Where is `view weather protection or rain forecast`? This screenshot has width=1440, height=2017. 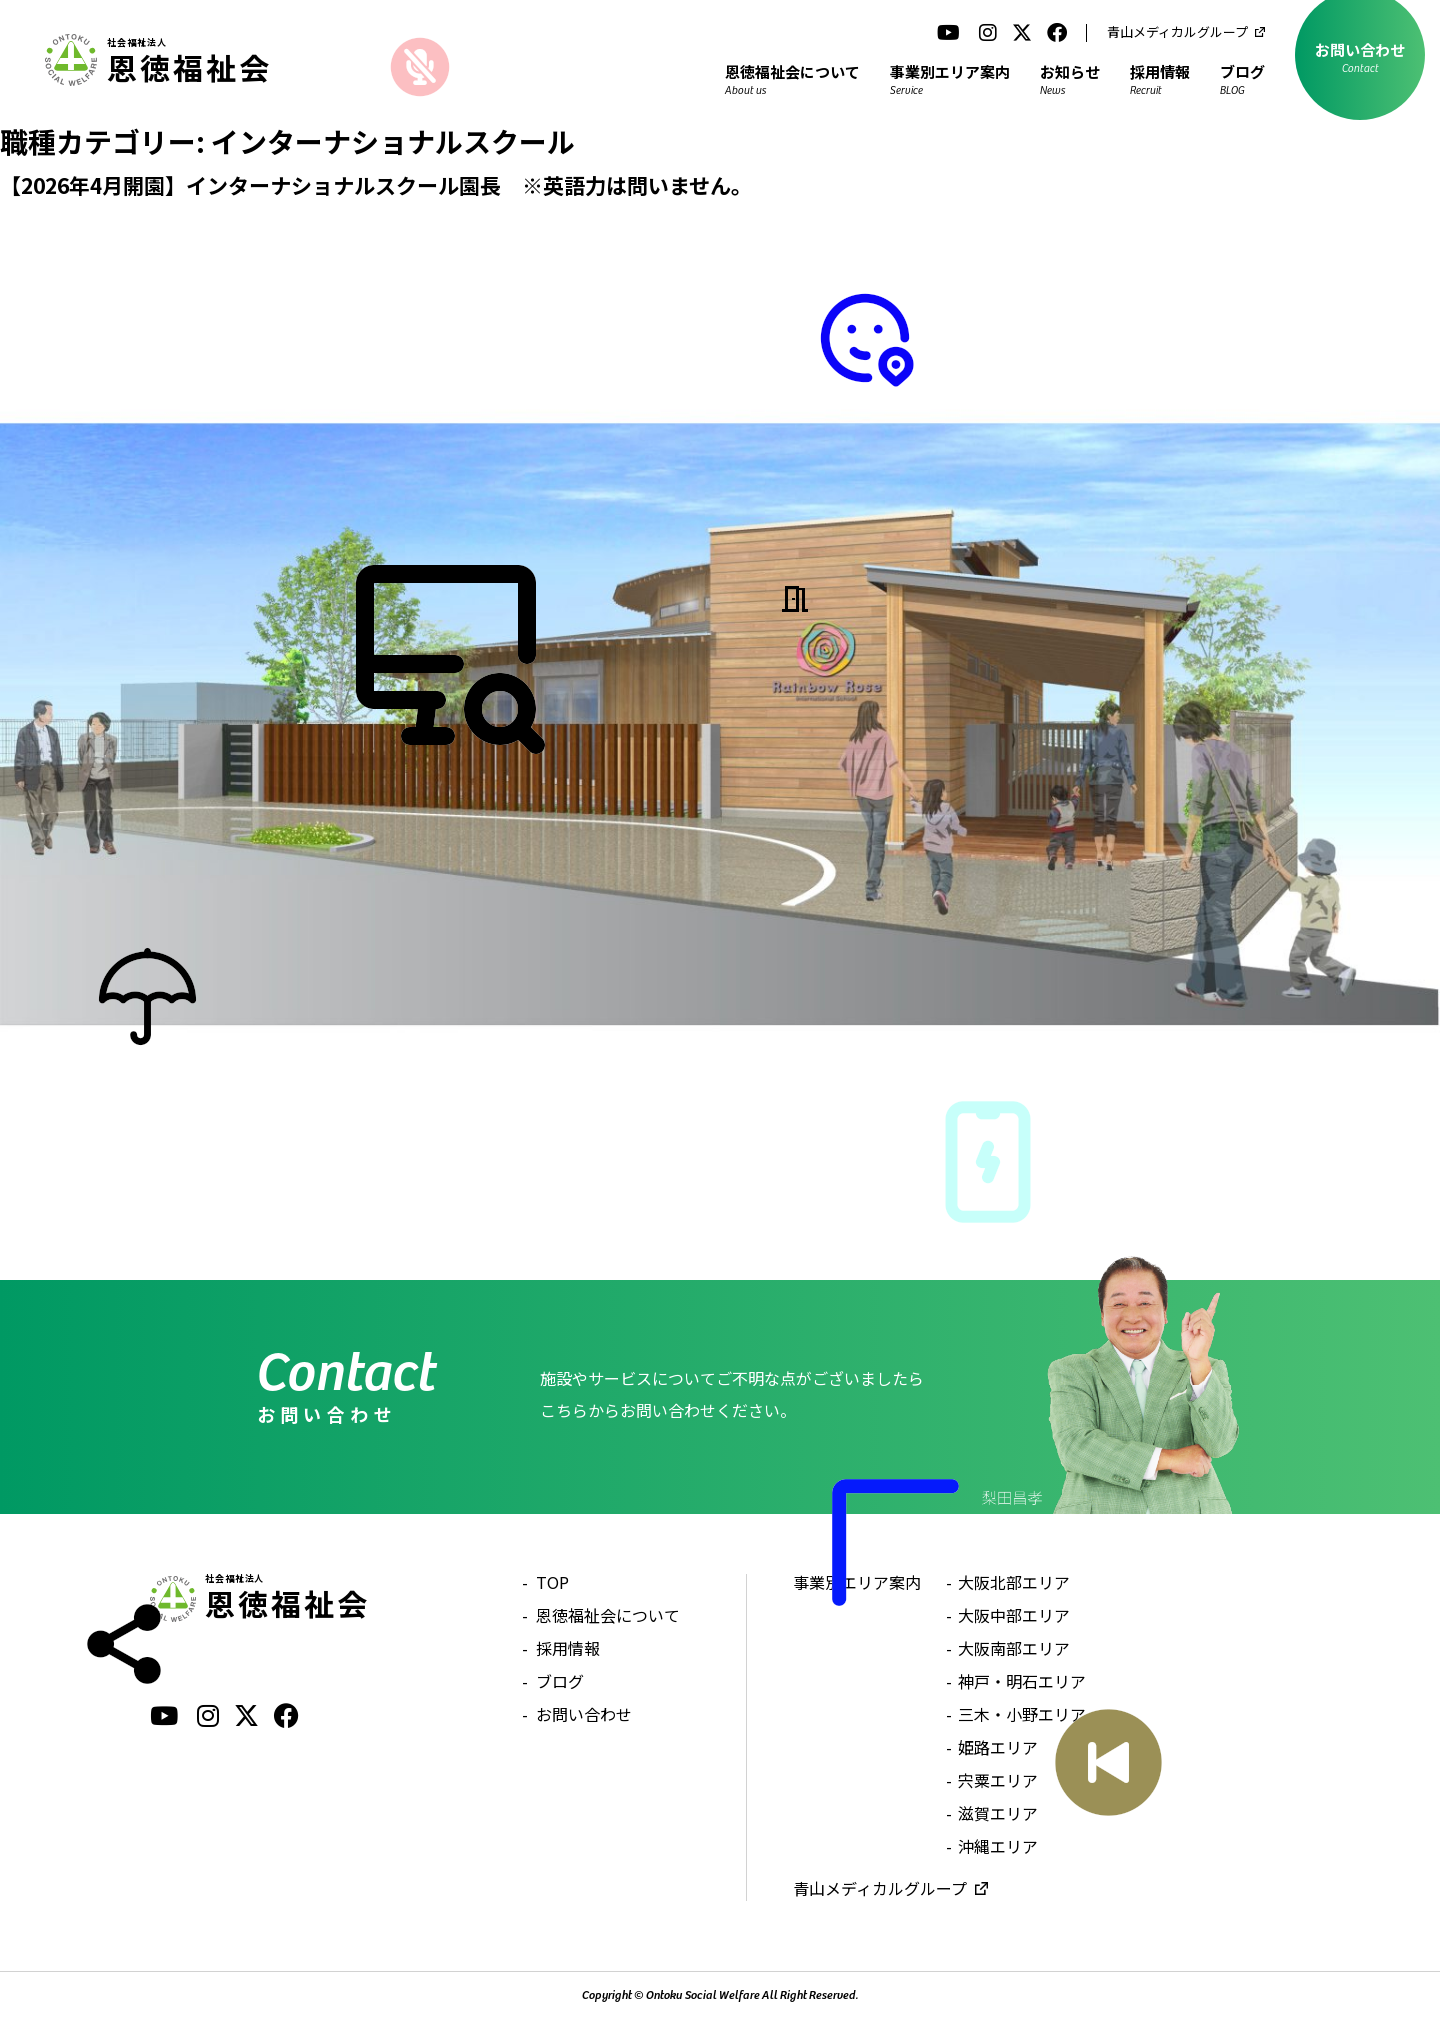
view weather protection or rain forecast is located at coordinates (147, 996).